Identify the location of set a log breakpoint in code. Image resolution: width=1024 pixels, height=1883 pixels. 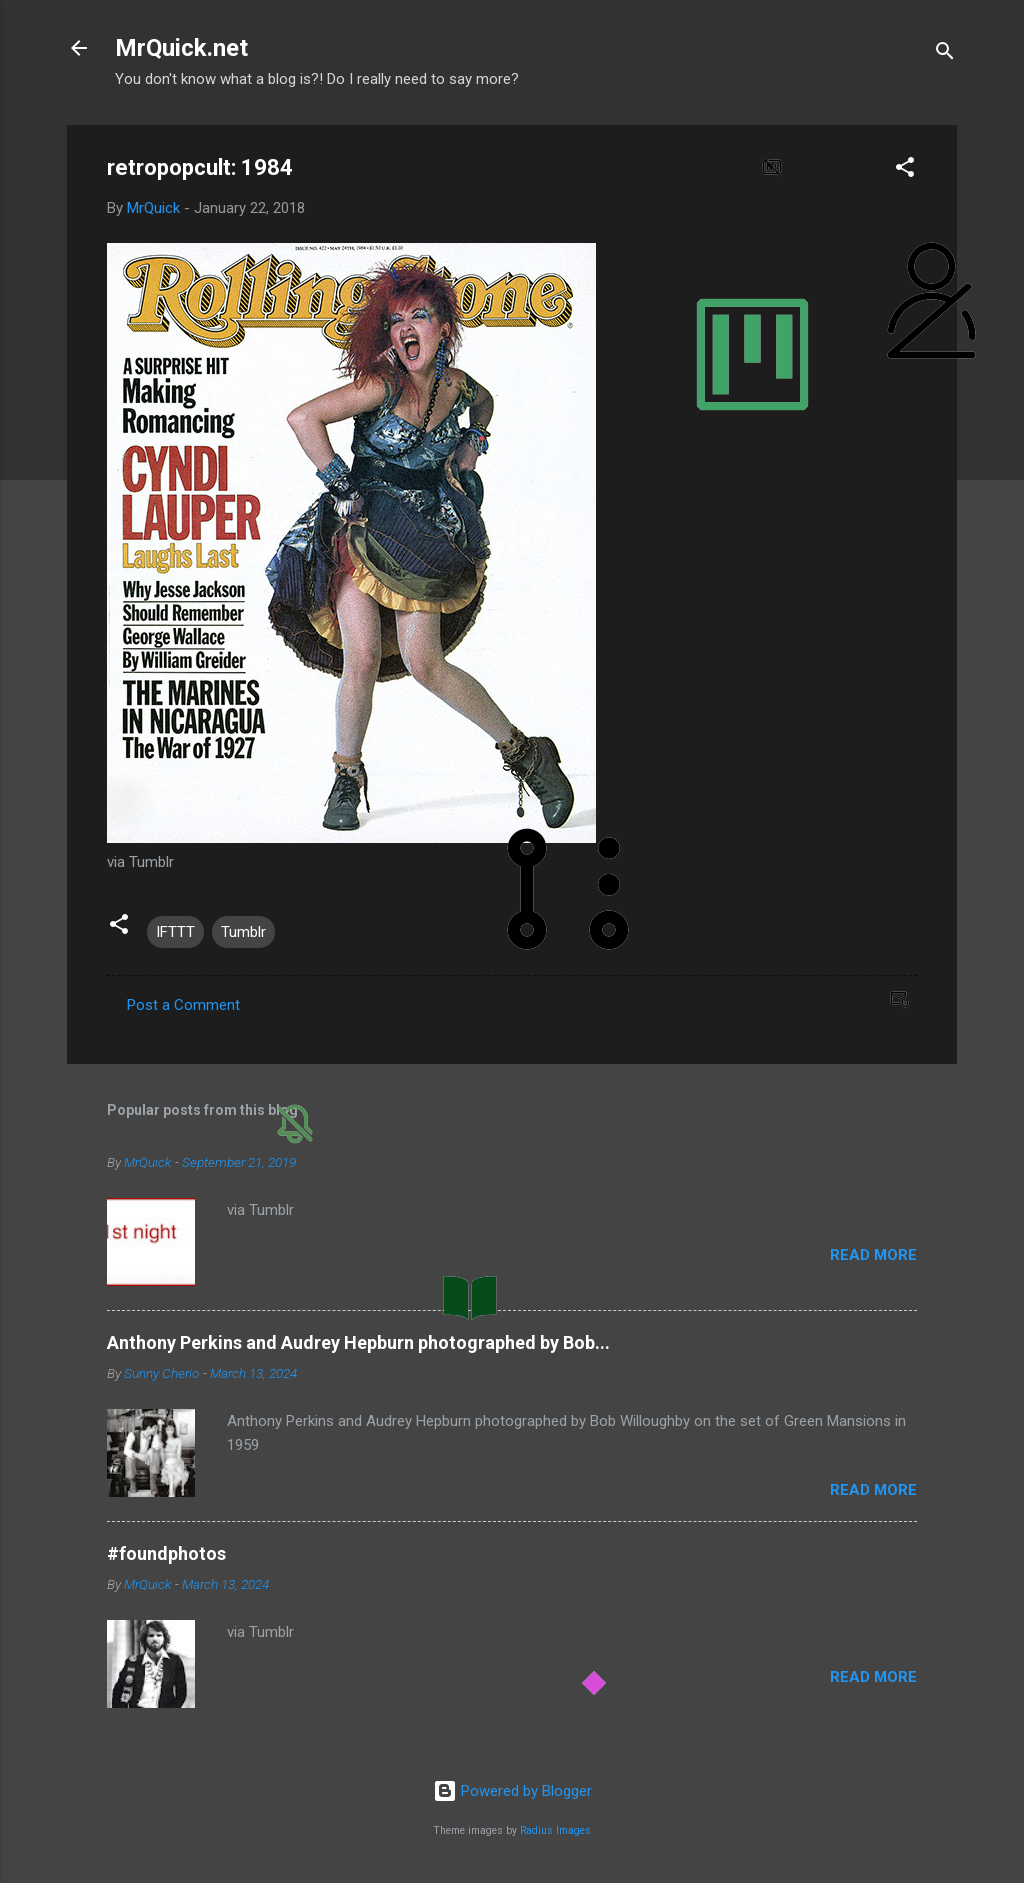
(594, 1683).